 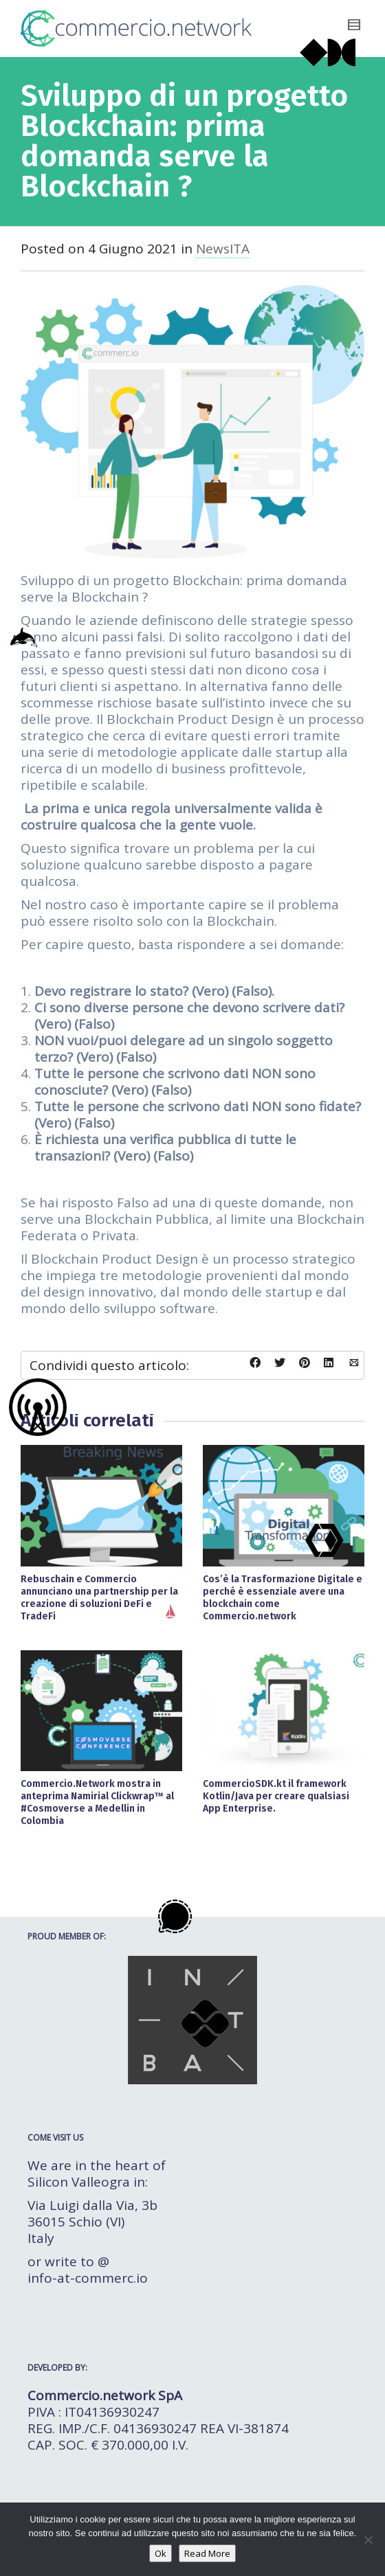 I want to click on open signal messenger, so click(x=175, y=1916).